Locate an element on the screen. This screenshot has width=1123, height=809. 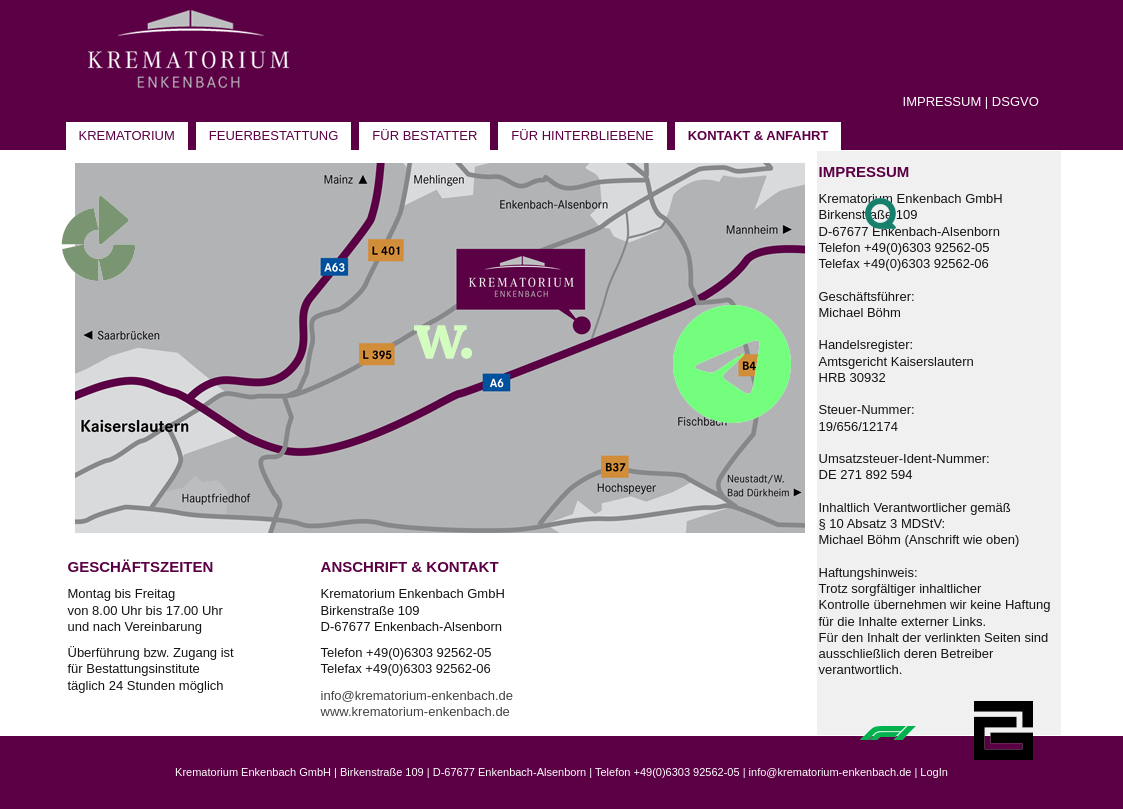
visit the G2G gaming marketplace is located at coordinates (1003, 730).